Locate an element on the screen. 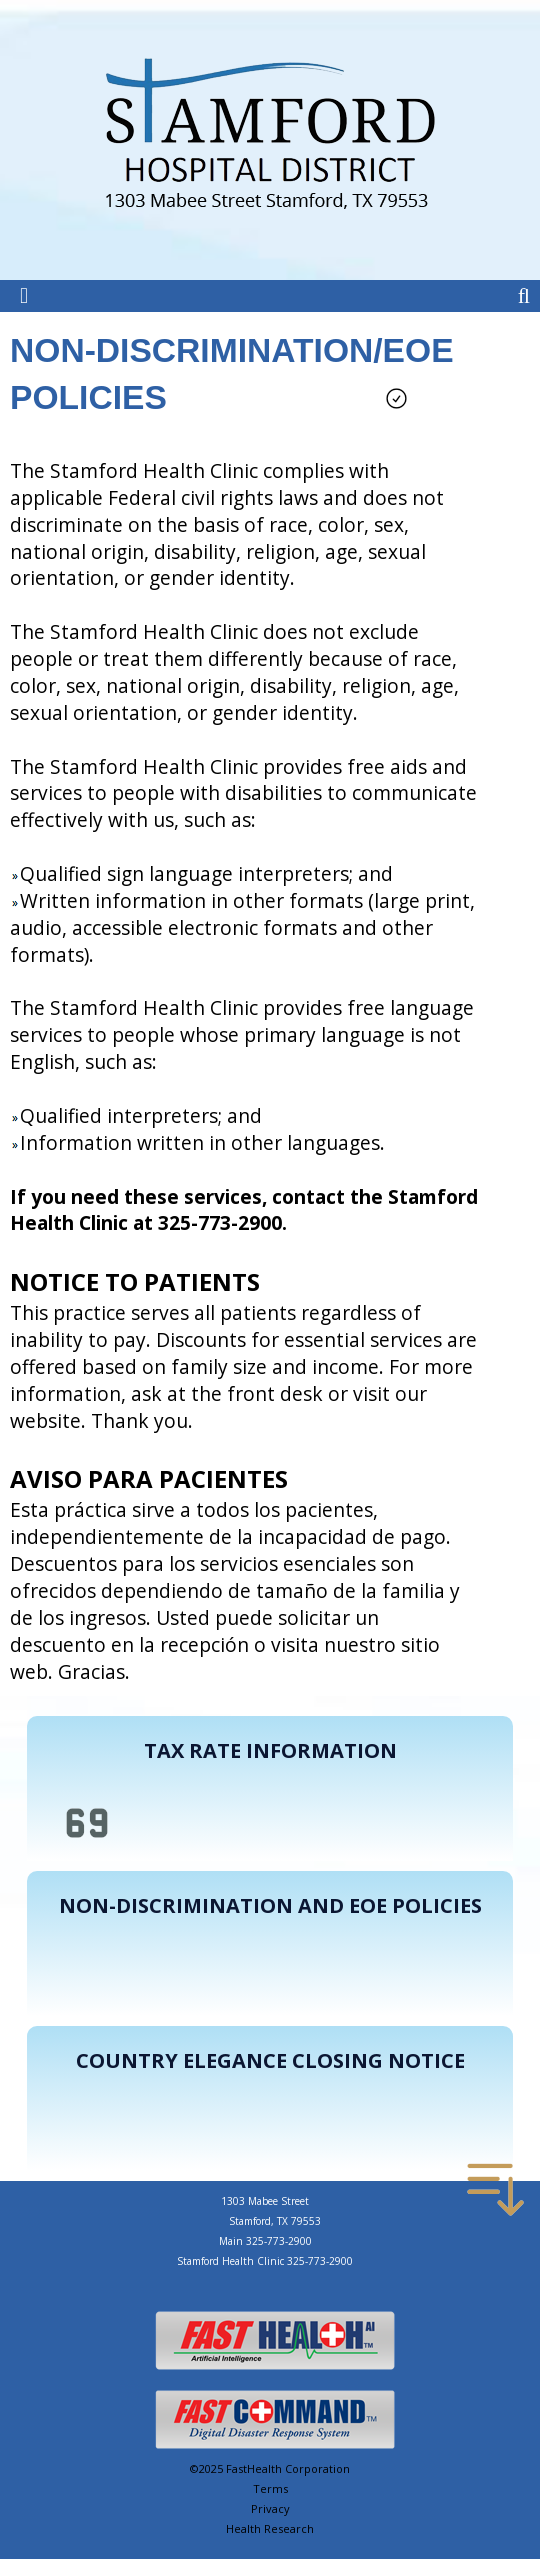 Image resolution: width=540 pixels, height=2559 pixels. displays the number 69 as a label or badge is located at coordinates (87, 1823).